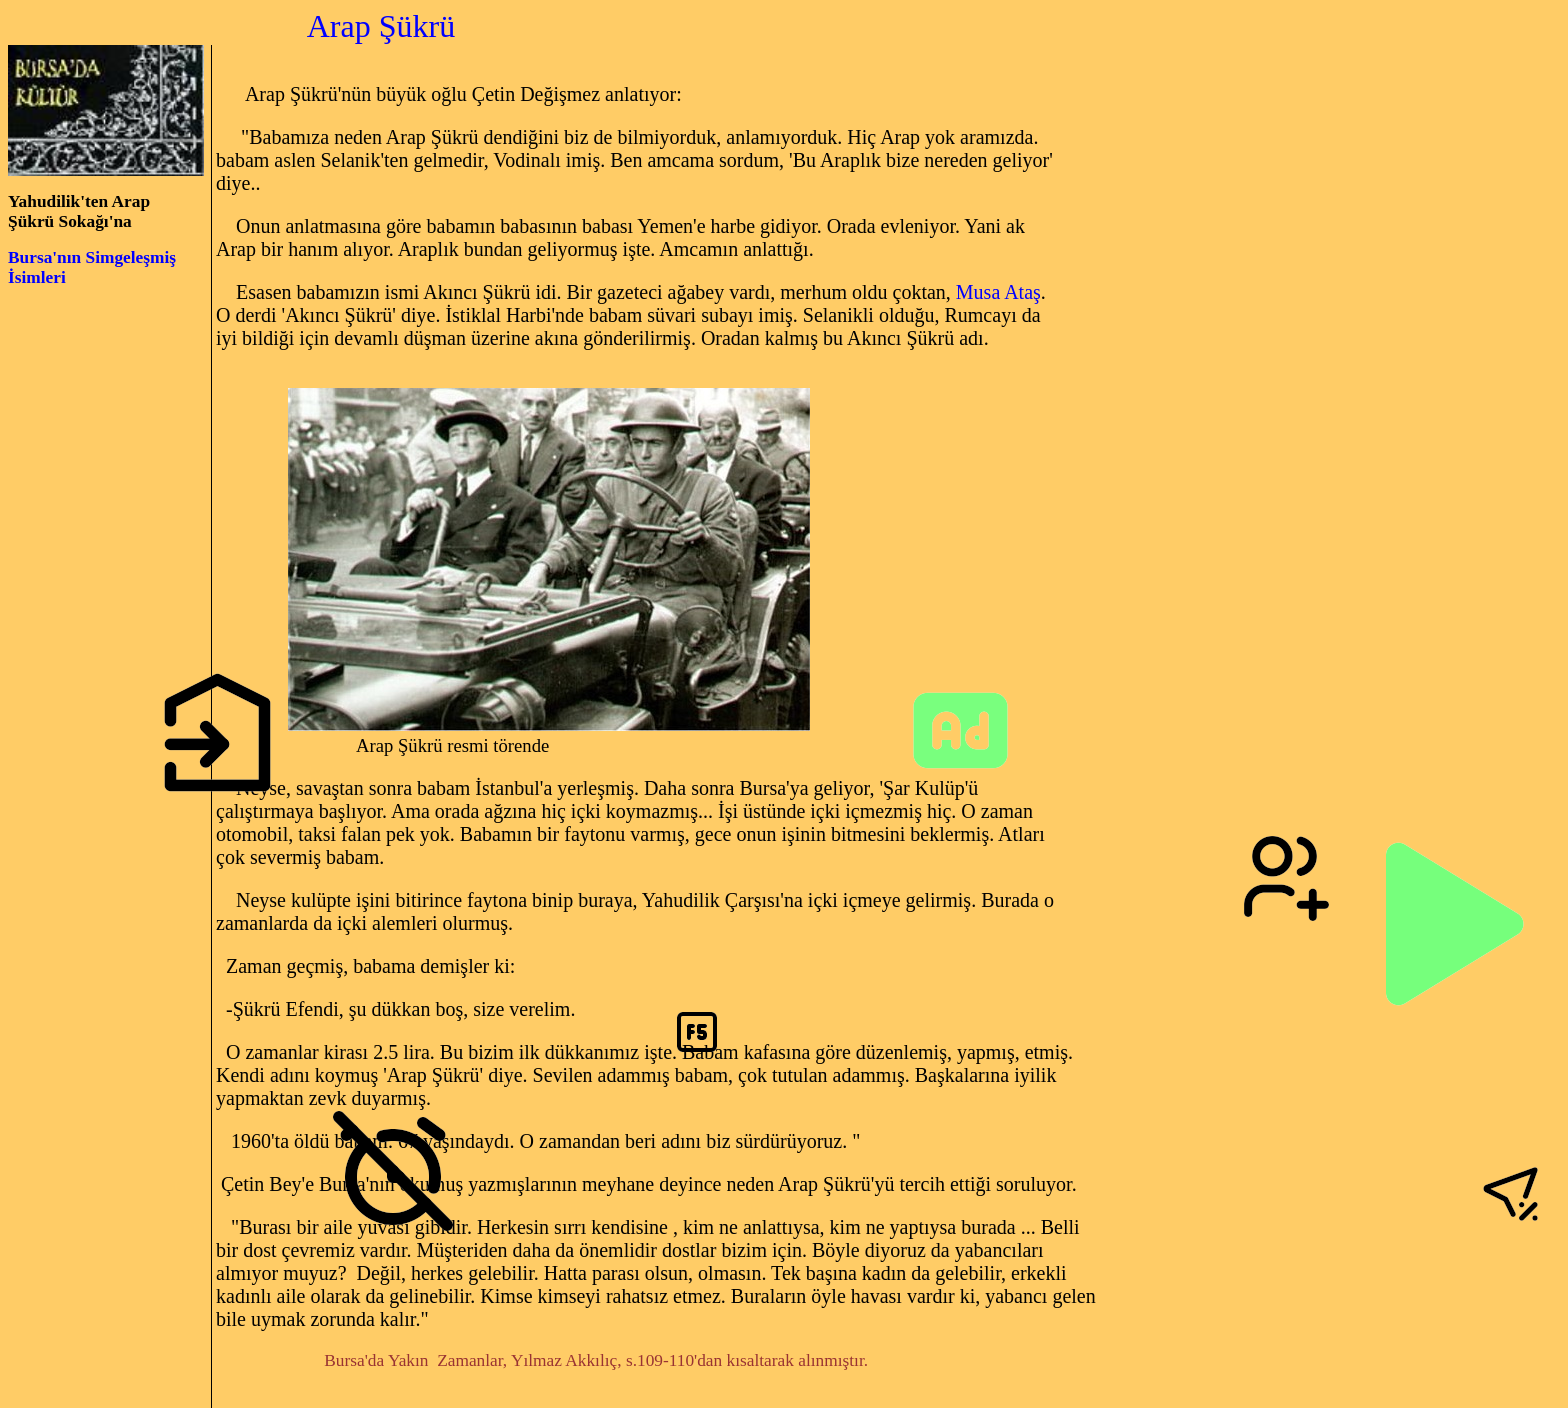 Image resolution: width=1568 pixels, height=1408 pixels. Describe the element at coordinates (697, 1032) in the screenshot. I see `refresh or reload the current page` at that location.